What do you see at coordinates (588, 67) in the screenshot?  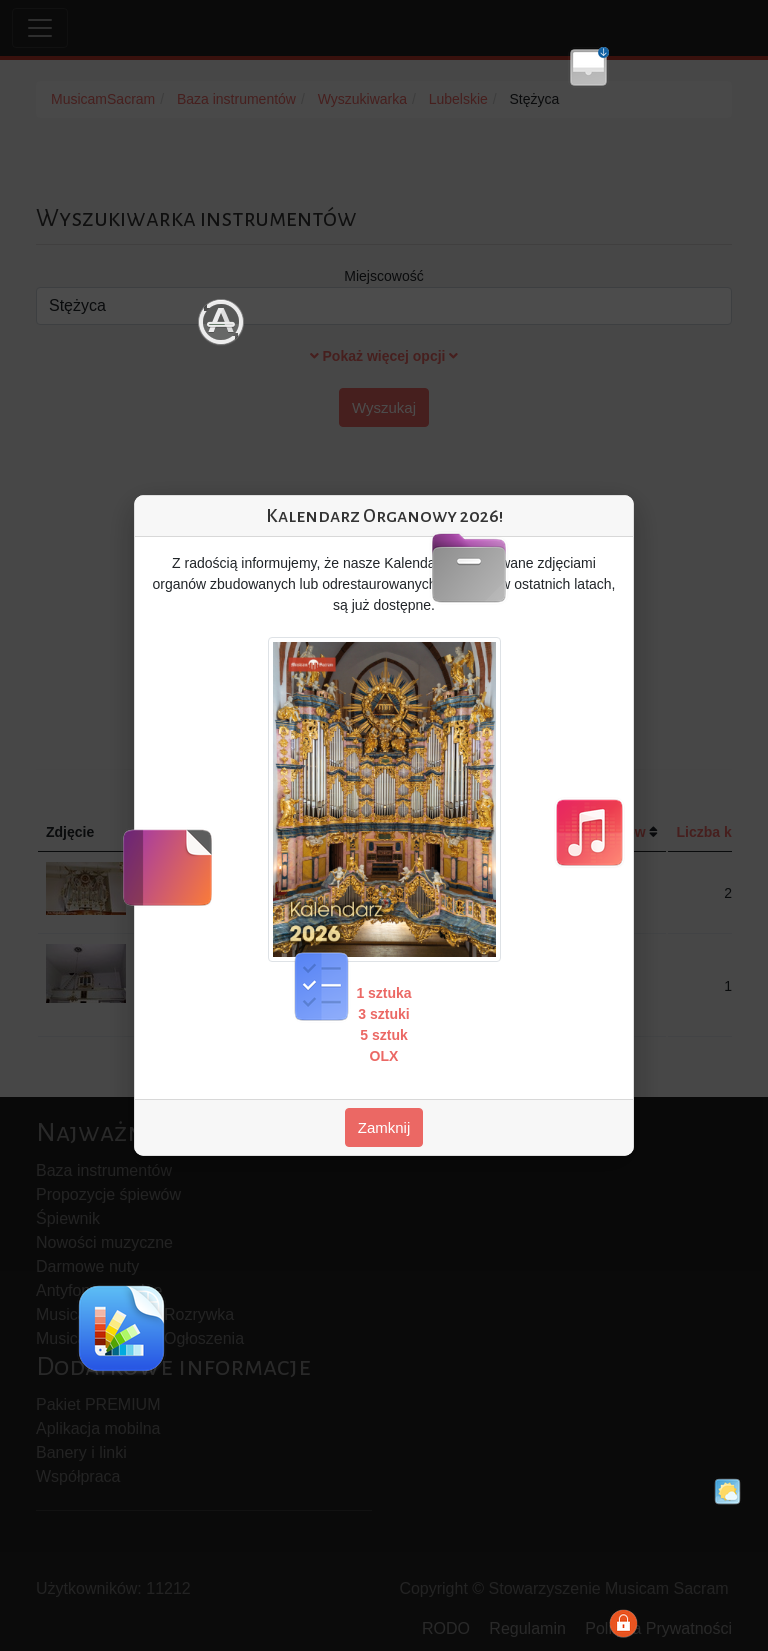 I see `access your email inbox` at bounding box center [588, 67].